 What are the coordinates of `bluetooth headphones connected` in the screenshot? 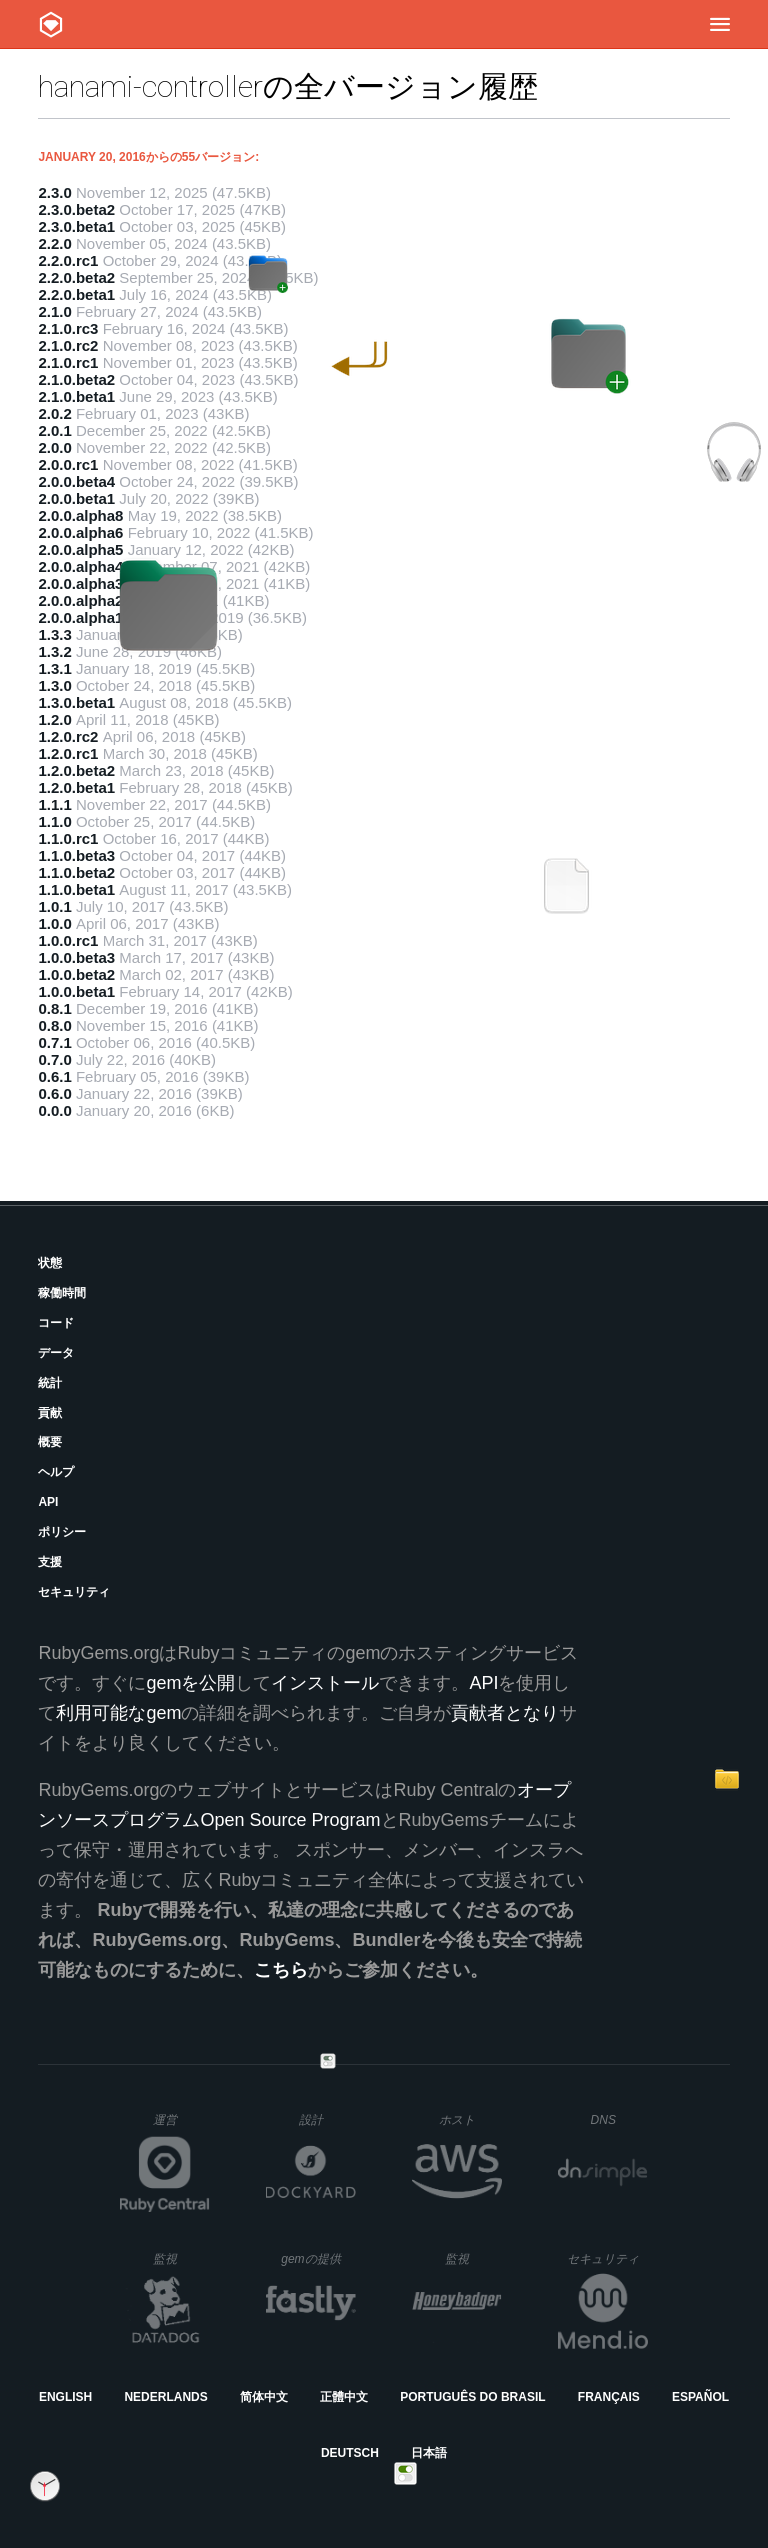 It's located at (734, 452).